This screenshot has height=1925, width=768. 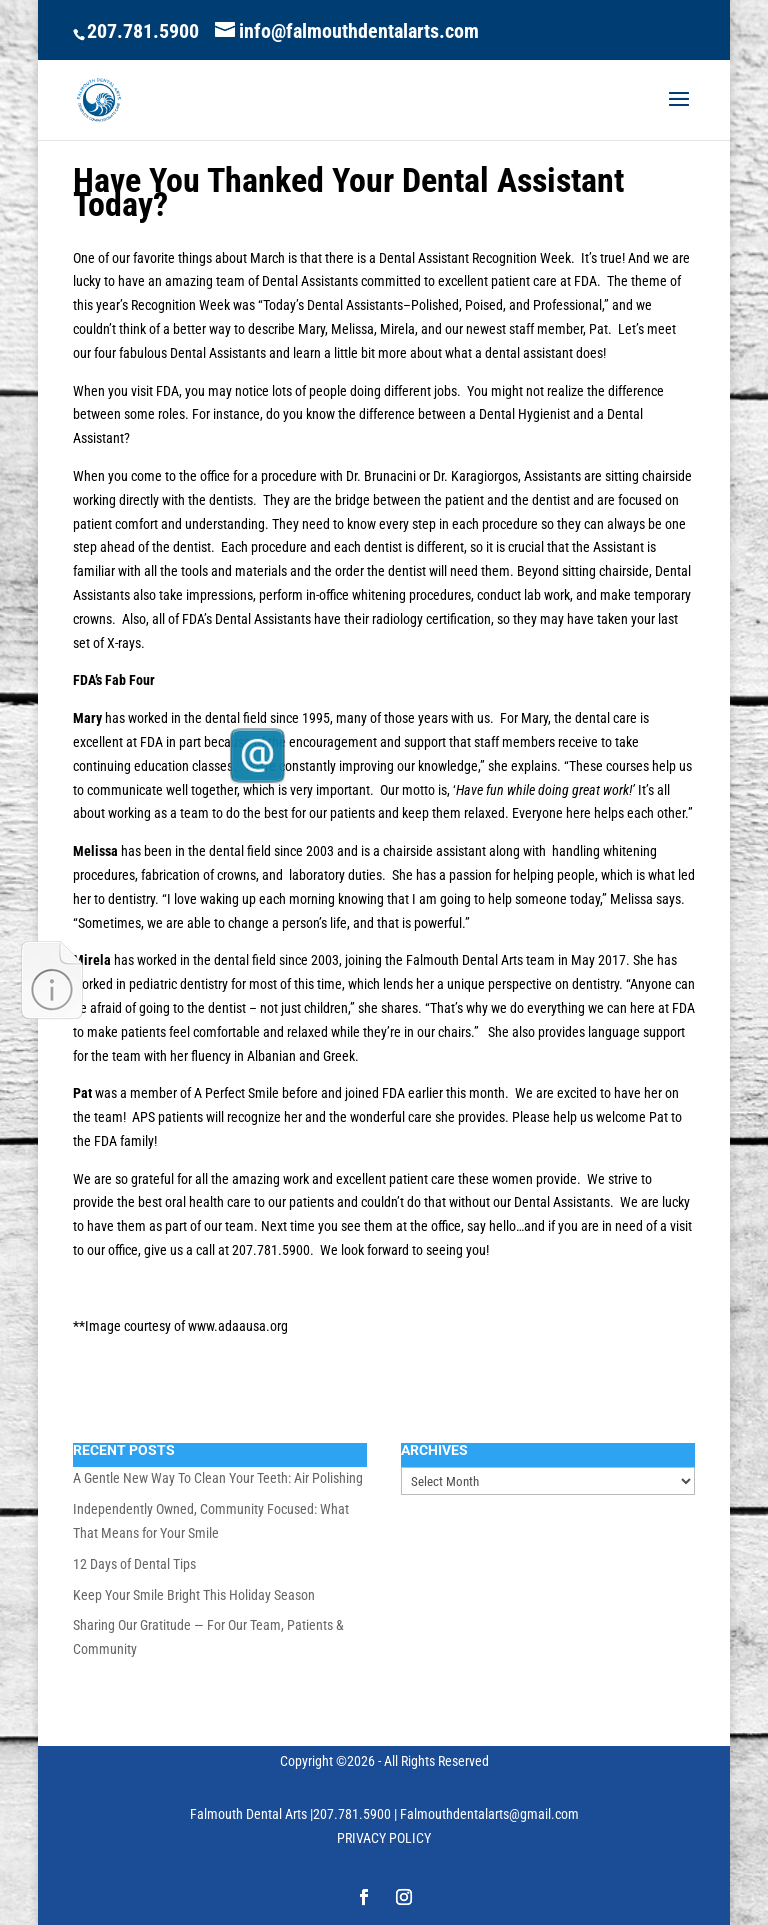 I want to click on a readme or documentation file, so click(x=52, y=980).